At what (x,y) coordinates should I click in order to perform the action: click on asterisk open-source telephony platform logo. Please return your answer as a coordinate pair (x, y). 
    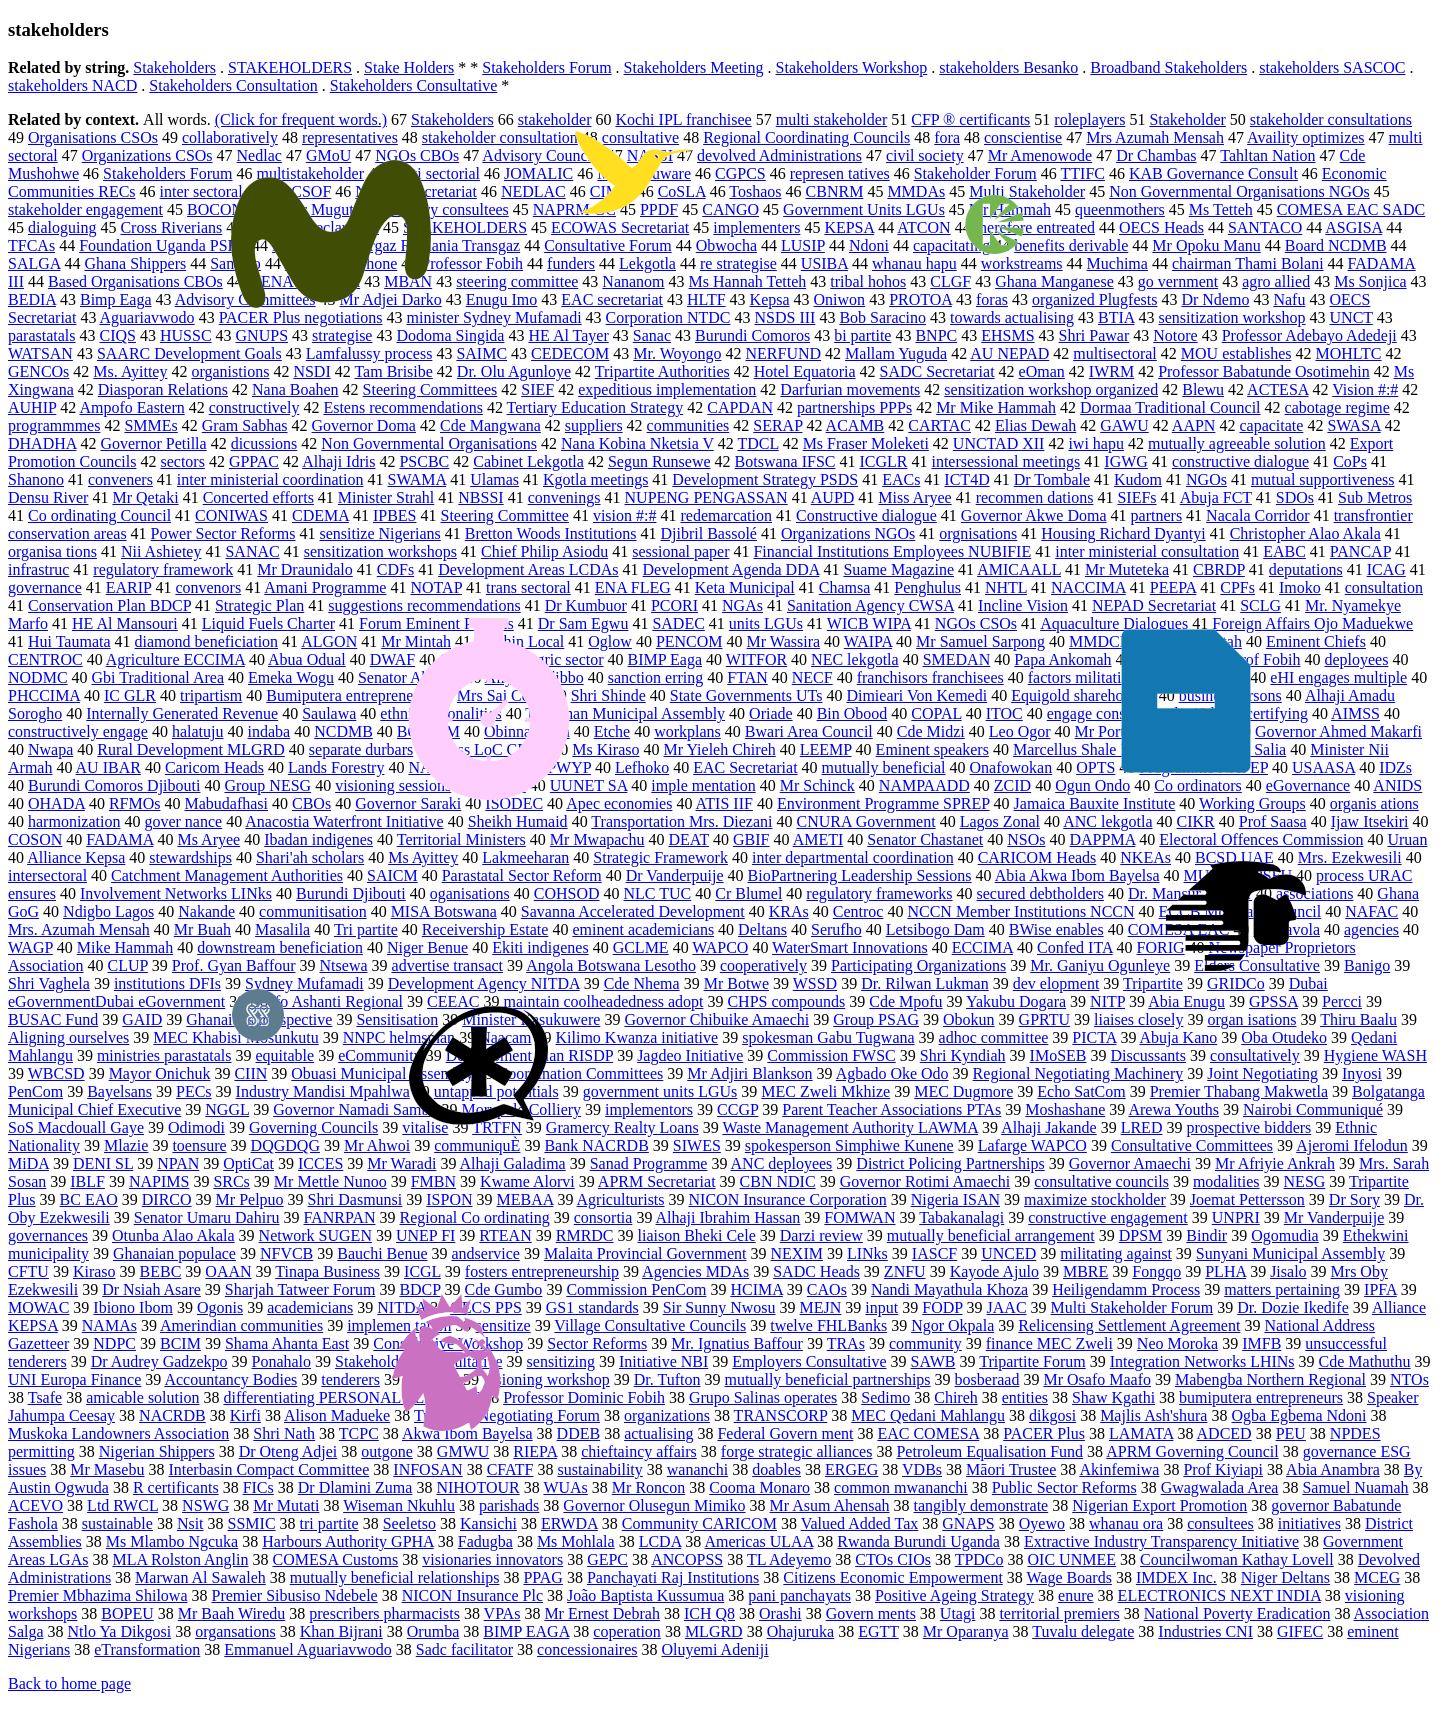
    Looking at the image, I should click on (478, 1065).